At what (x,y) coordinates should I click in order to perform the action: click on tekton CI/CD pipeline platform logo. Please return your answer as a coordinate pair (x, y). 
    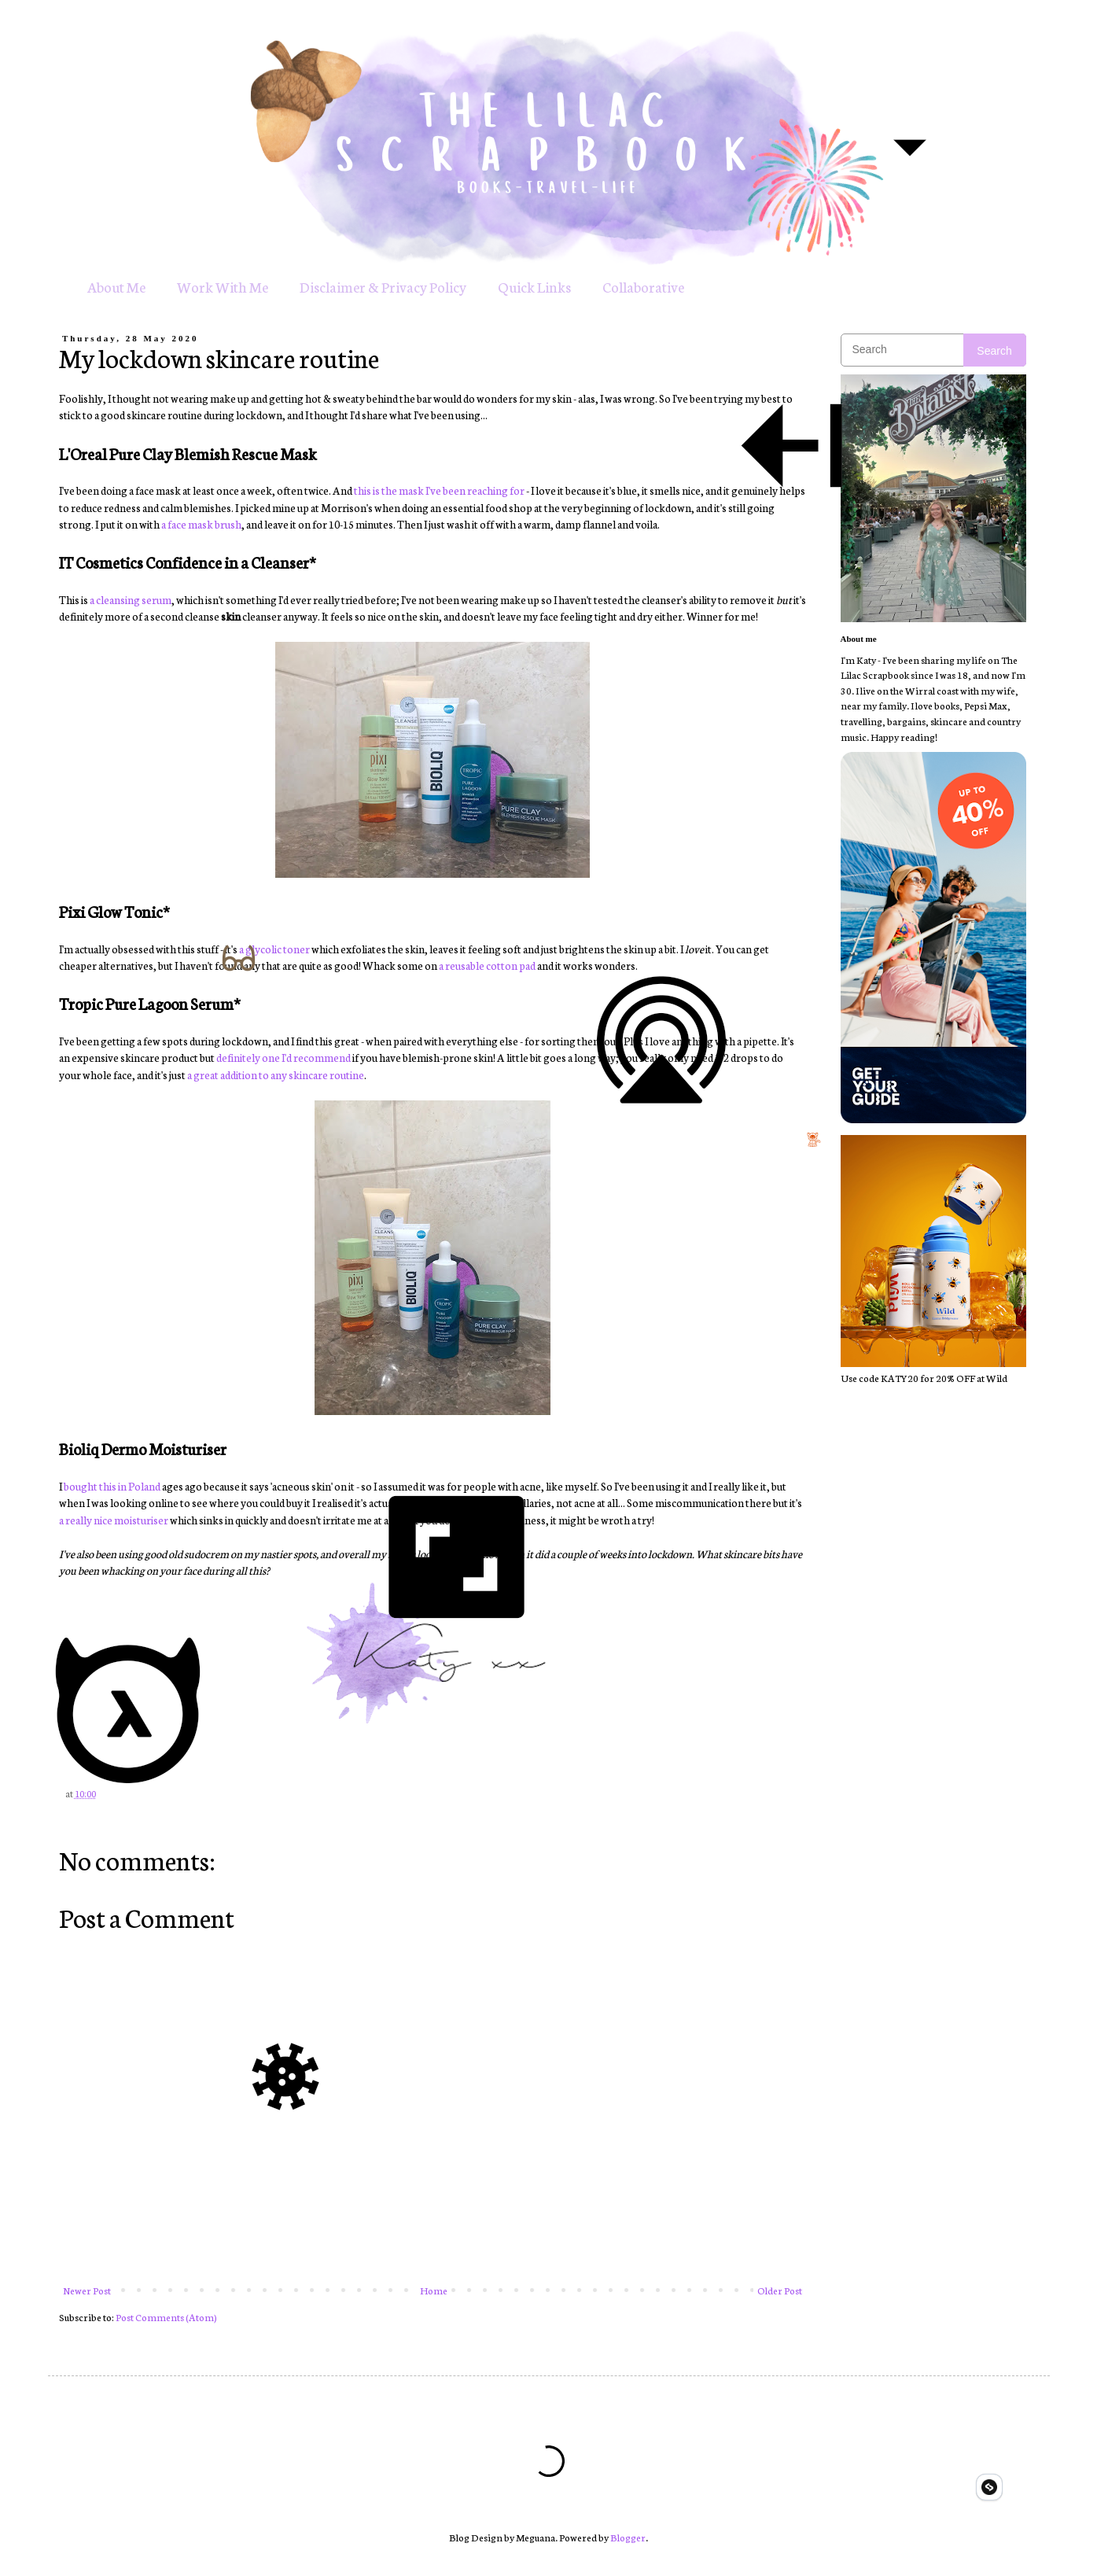
    Looking at the image, I should click on (814, 1140).